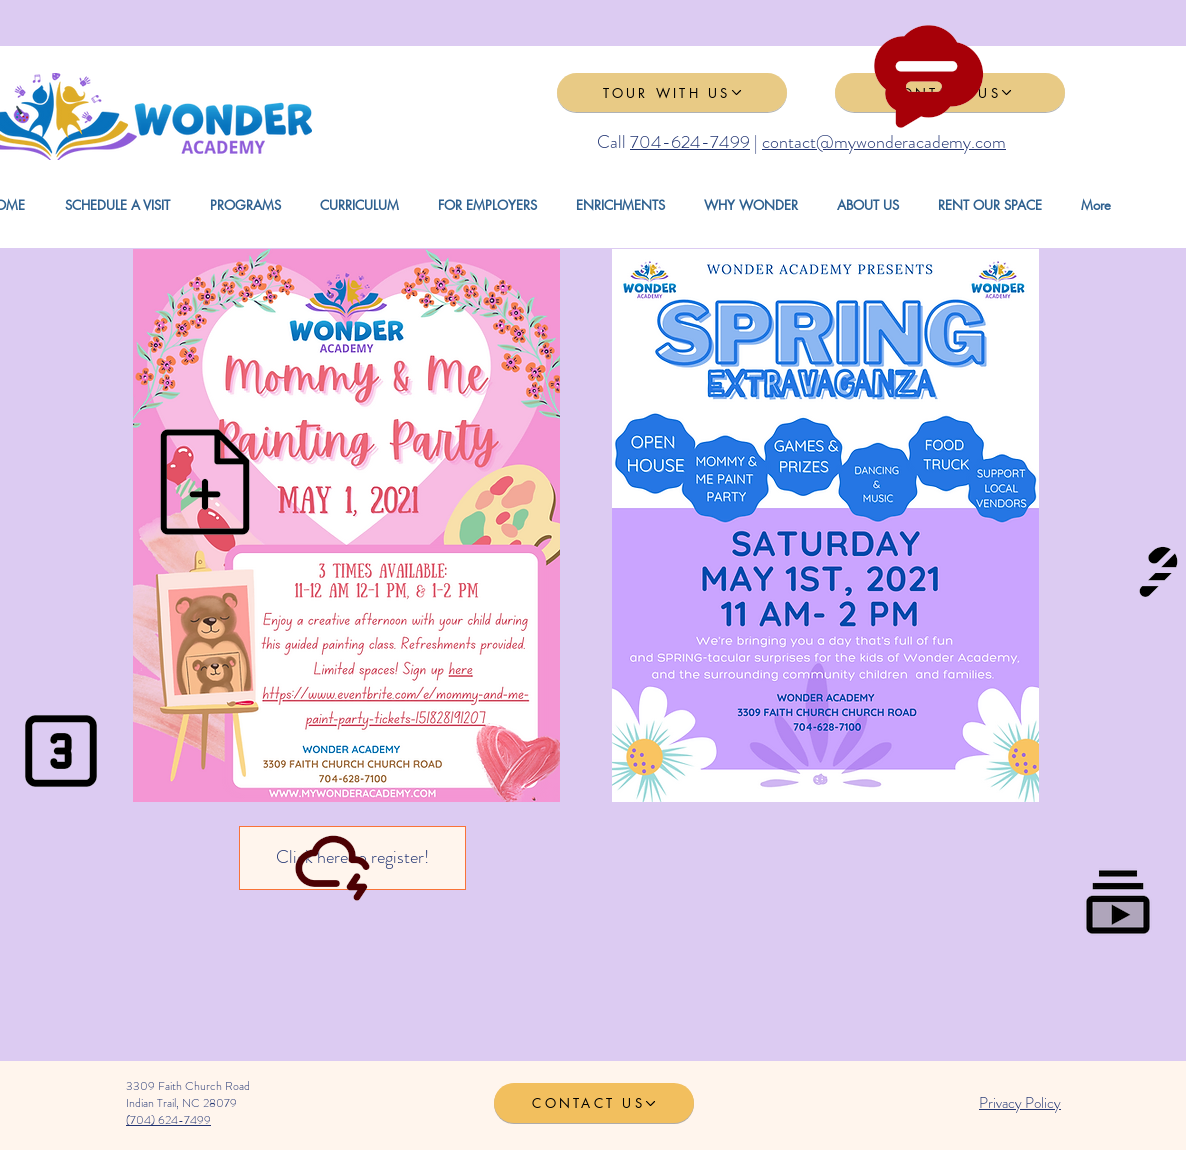  I want to click on view your subscriptions, so click(1118, 902).